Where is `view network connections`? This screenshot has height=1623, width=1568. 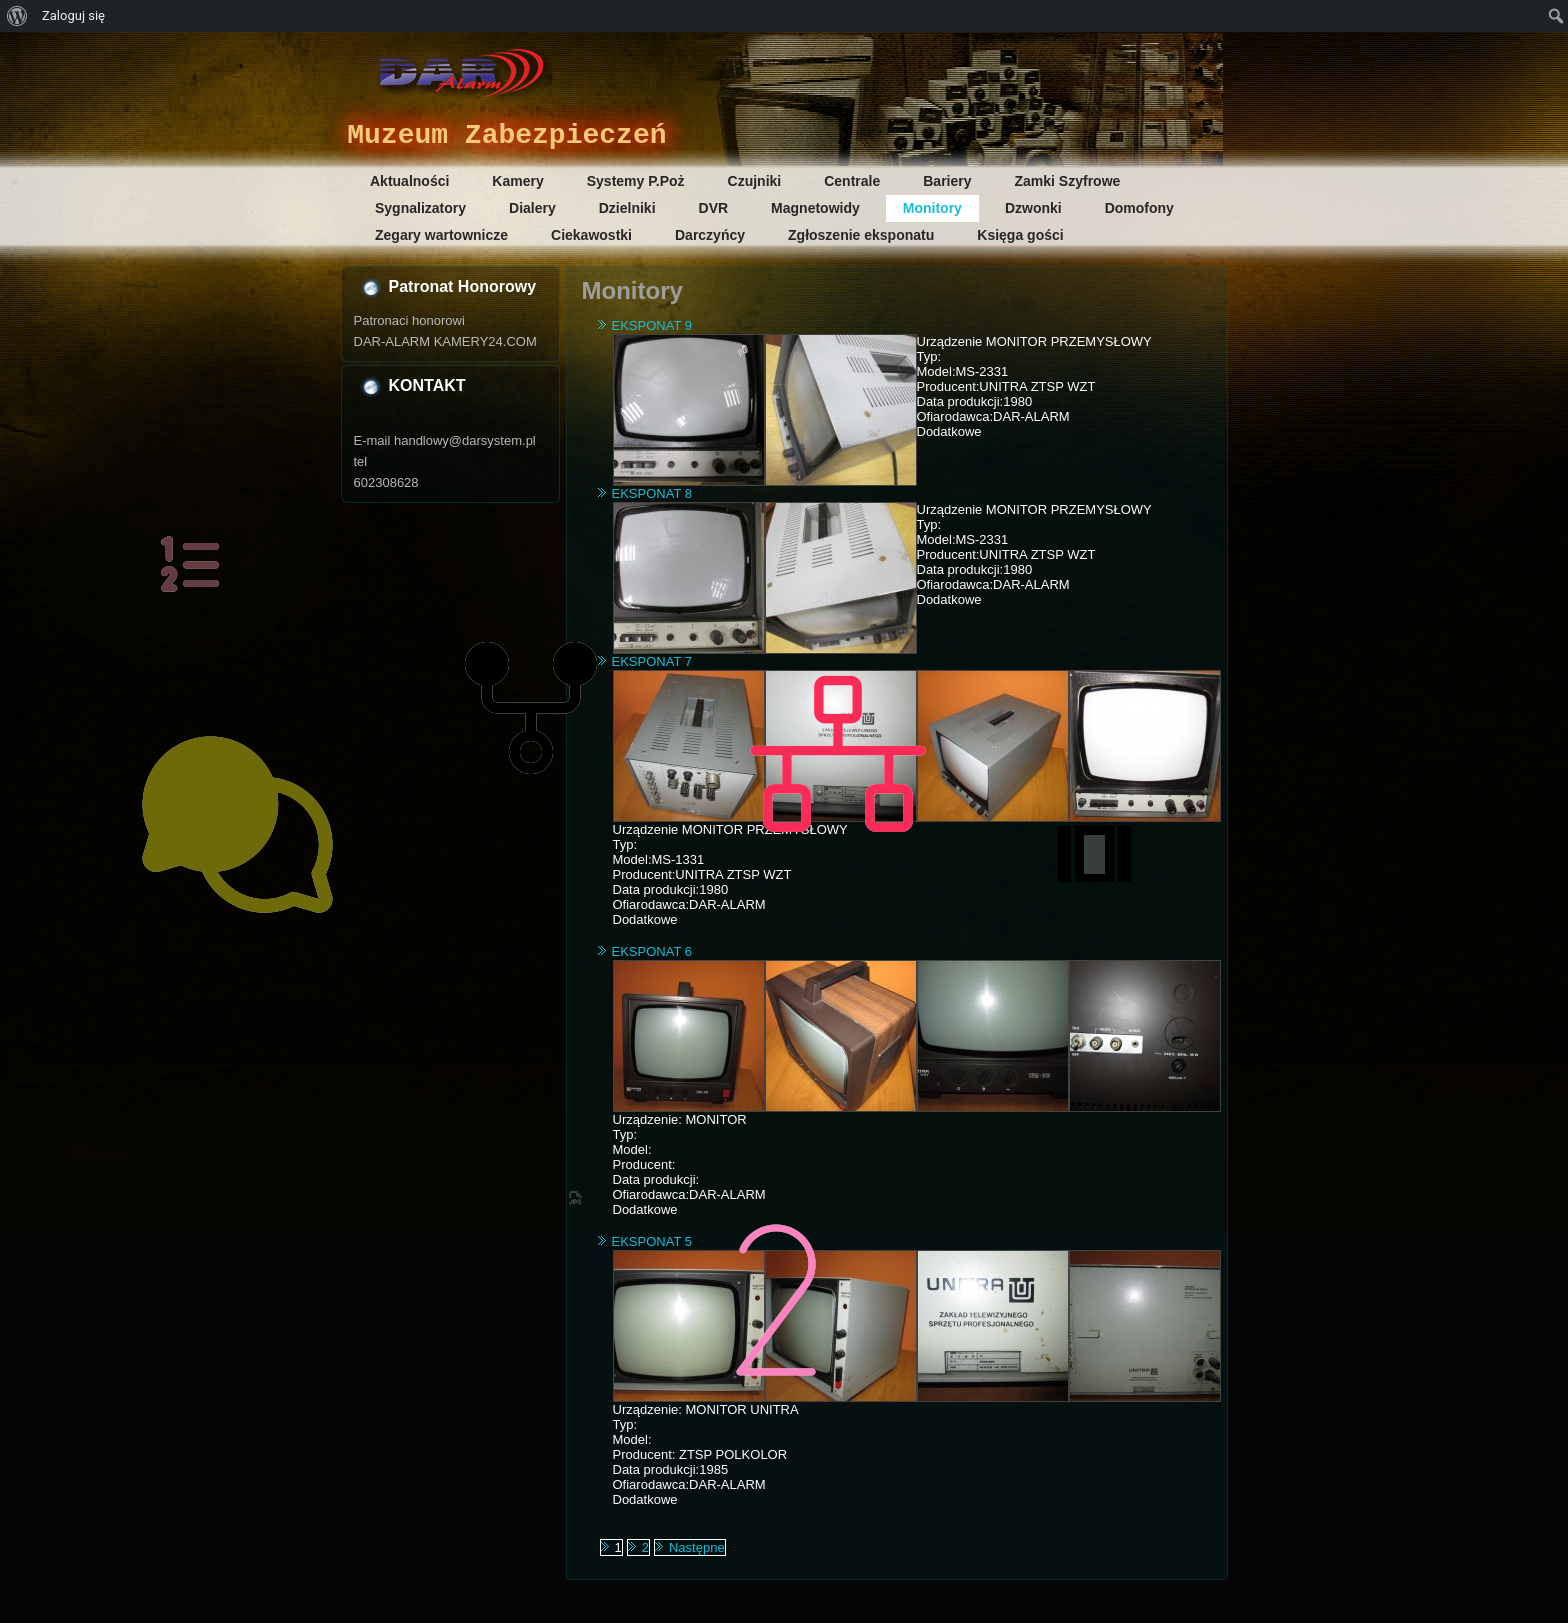
view network connections is located at coordinates (838, 757).